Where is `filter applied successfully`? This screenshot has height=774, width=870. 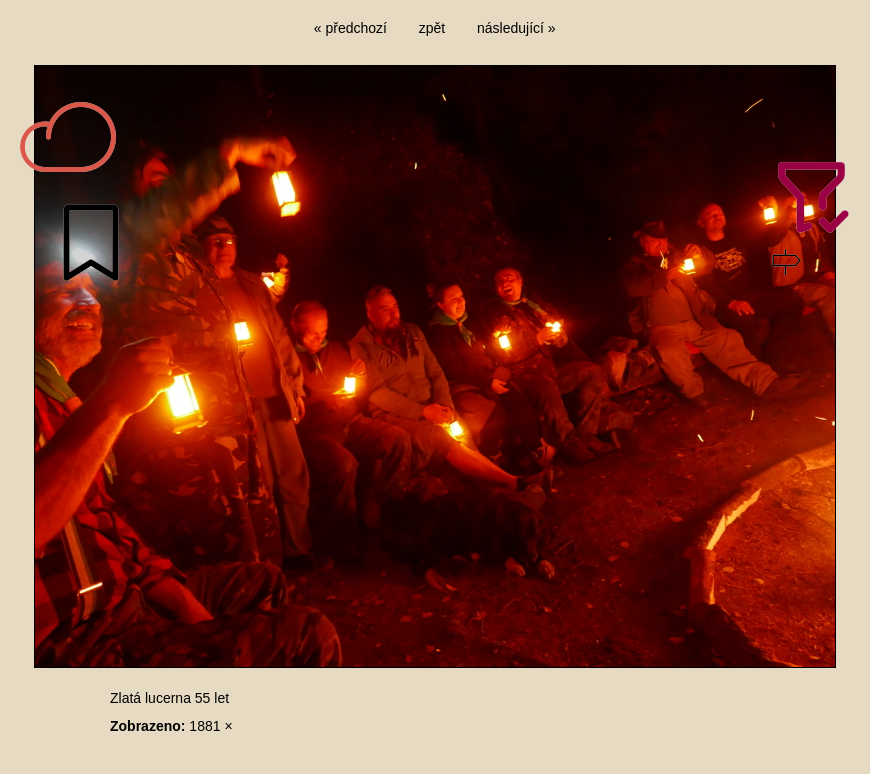
filter applied successfully is located at coordinates (811, 195).